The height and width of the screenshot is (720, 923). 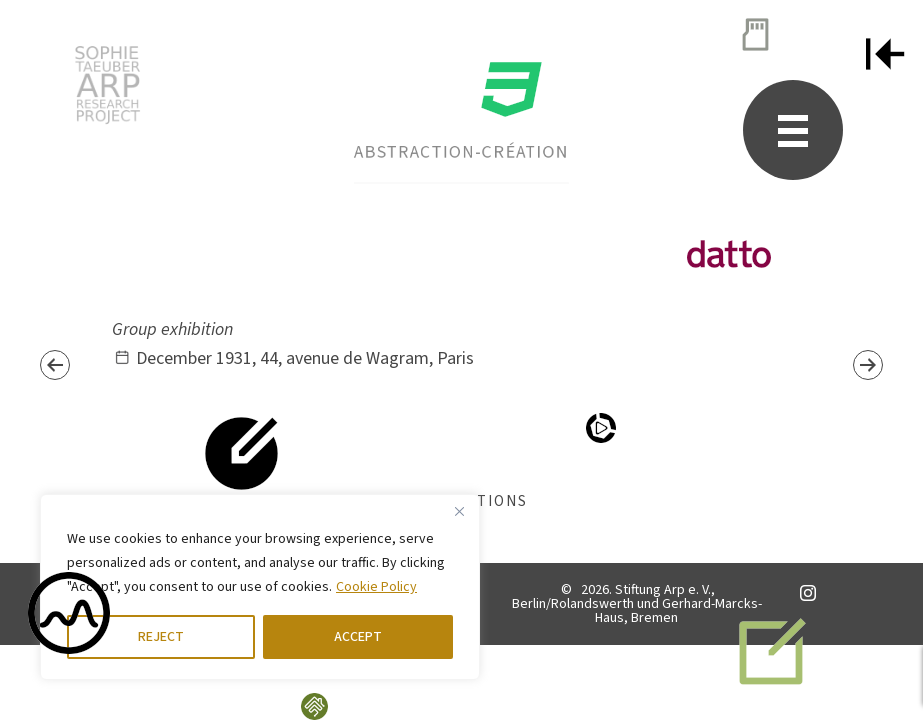 I want to click on CSS3 stylesheet language logo, so click(x=511, y=89).